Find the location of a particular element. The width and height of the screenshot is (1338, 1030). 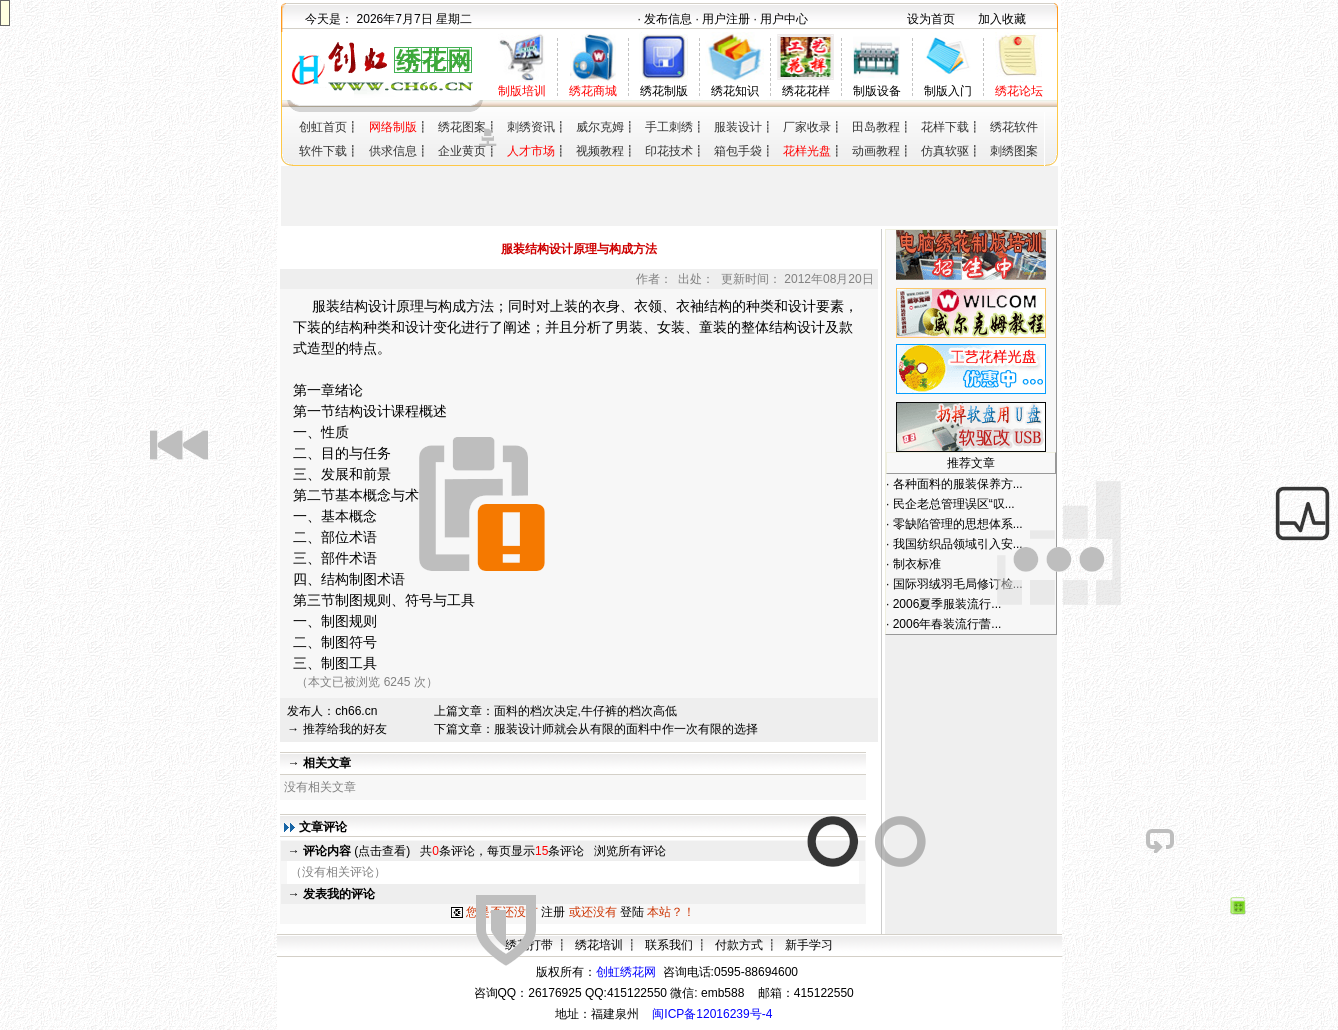

connect your flickr account is located at coordinates (866, 841).